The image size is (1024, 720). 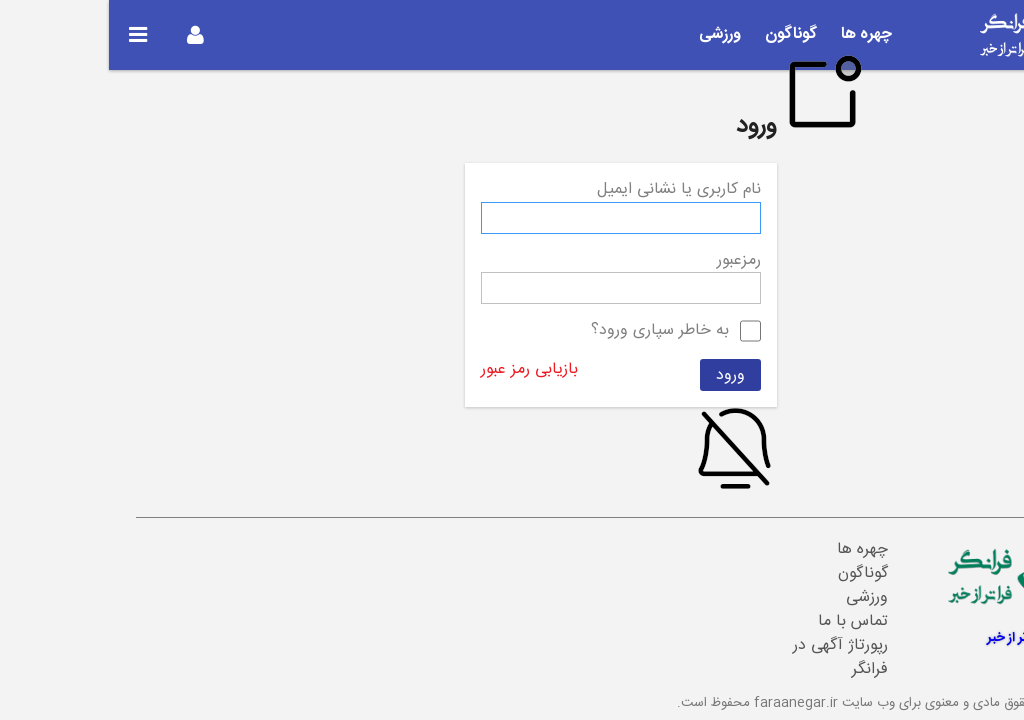 What do you see at coordinates (824, 93) in the screenshot?
I see `indicates new notifications or alerts` at bounding box center [824, 93].